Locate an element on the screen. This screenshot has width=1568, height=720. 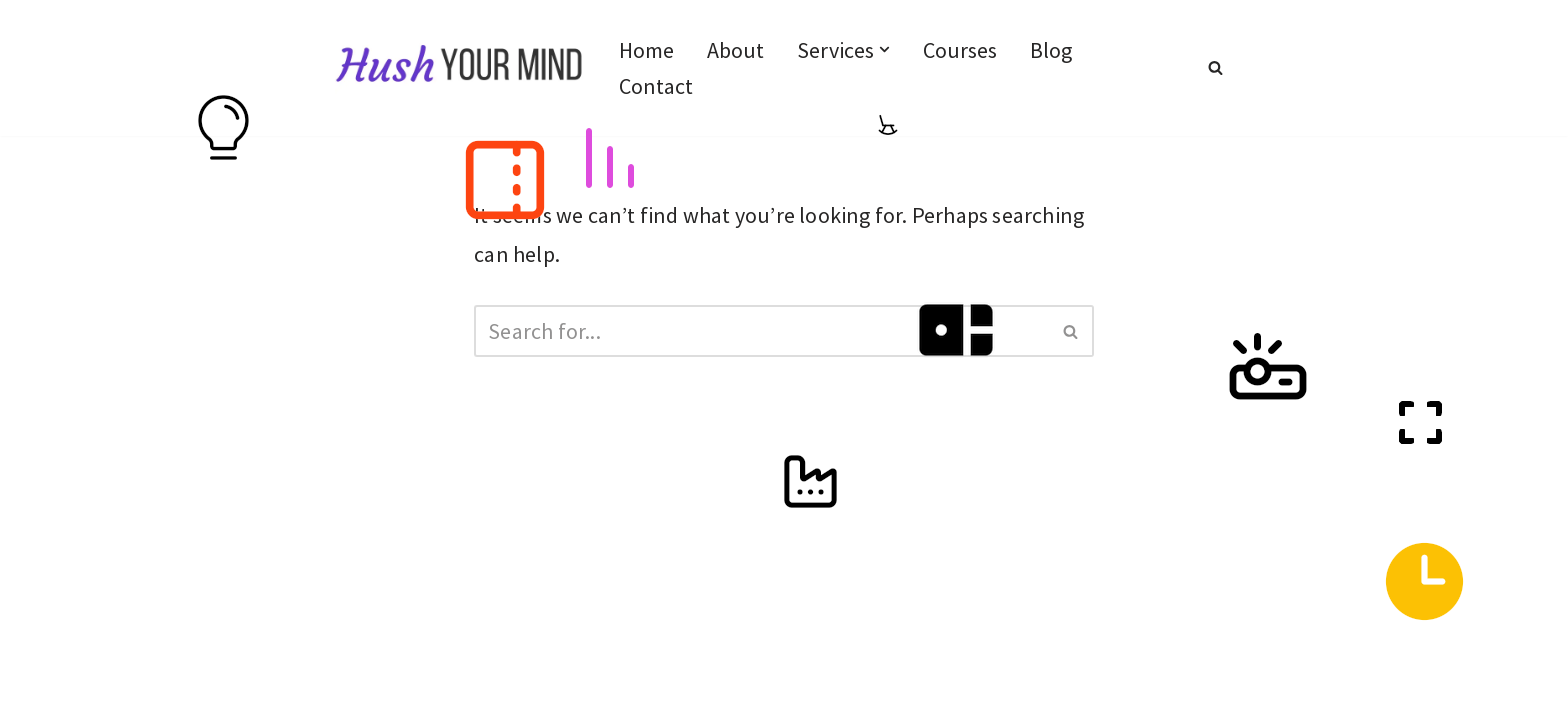
connect to a projector or external display is located at coordinates (1268, 368).